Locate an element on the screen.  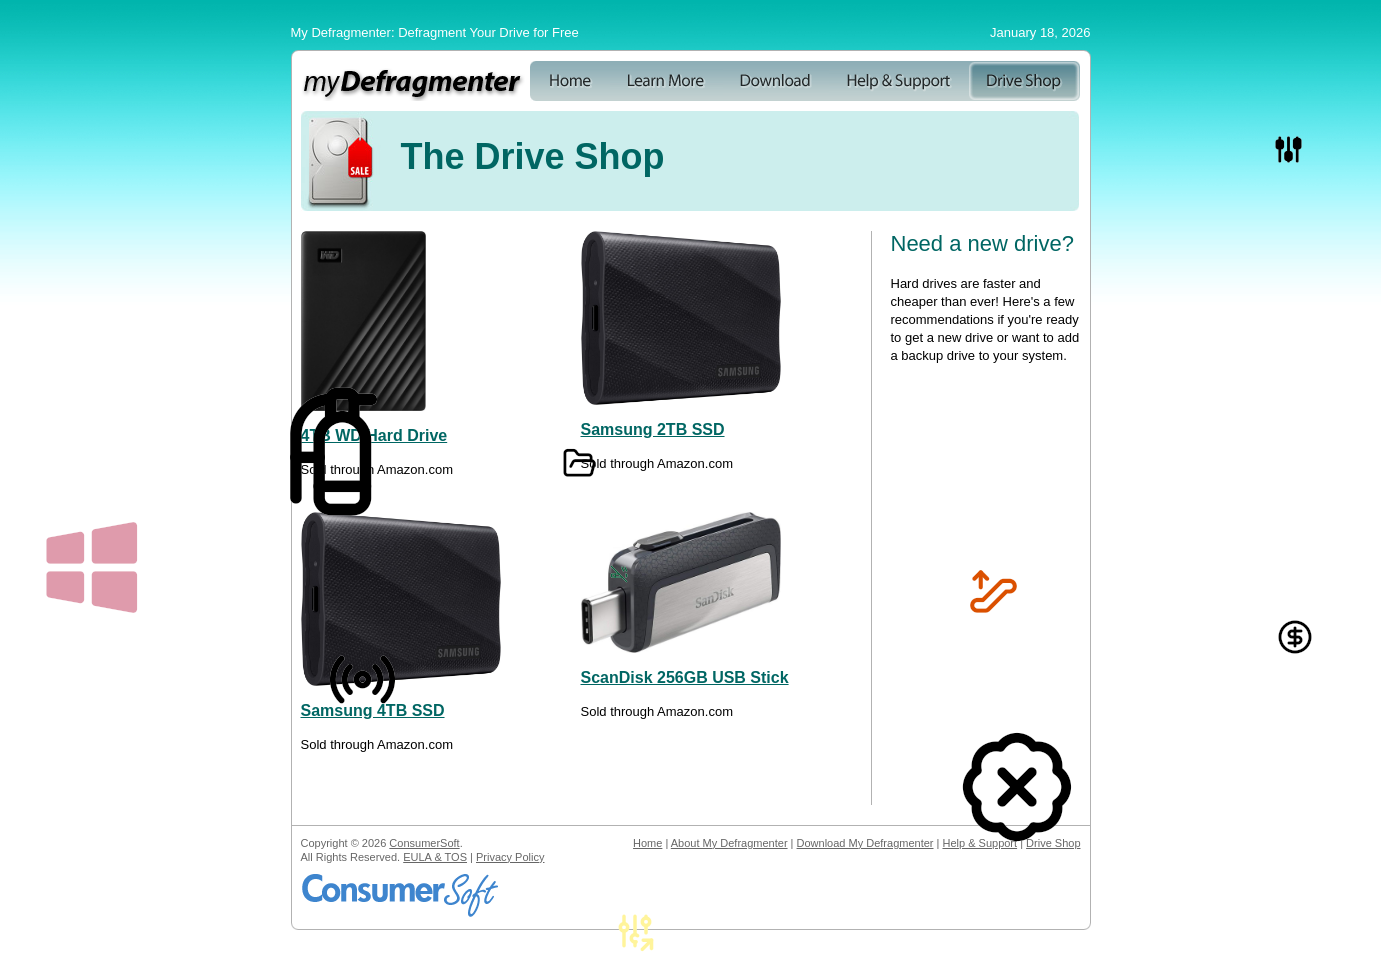
view account balance or payment options is located at coordinates (1295, 637).